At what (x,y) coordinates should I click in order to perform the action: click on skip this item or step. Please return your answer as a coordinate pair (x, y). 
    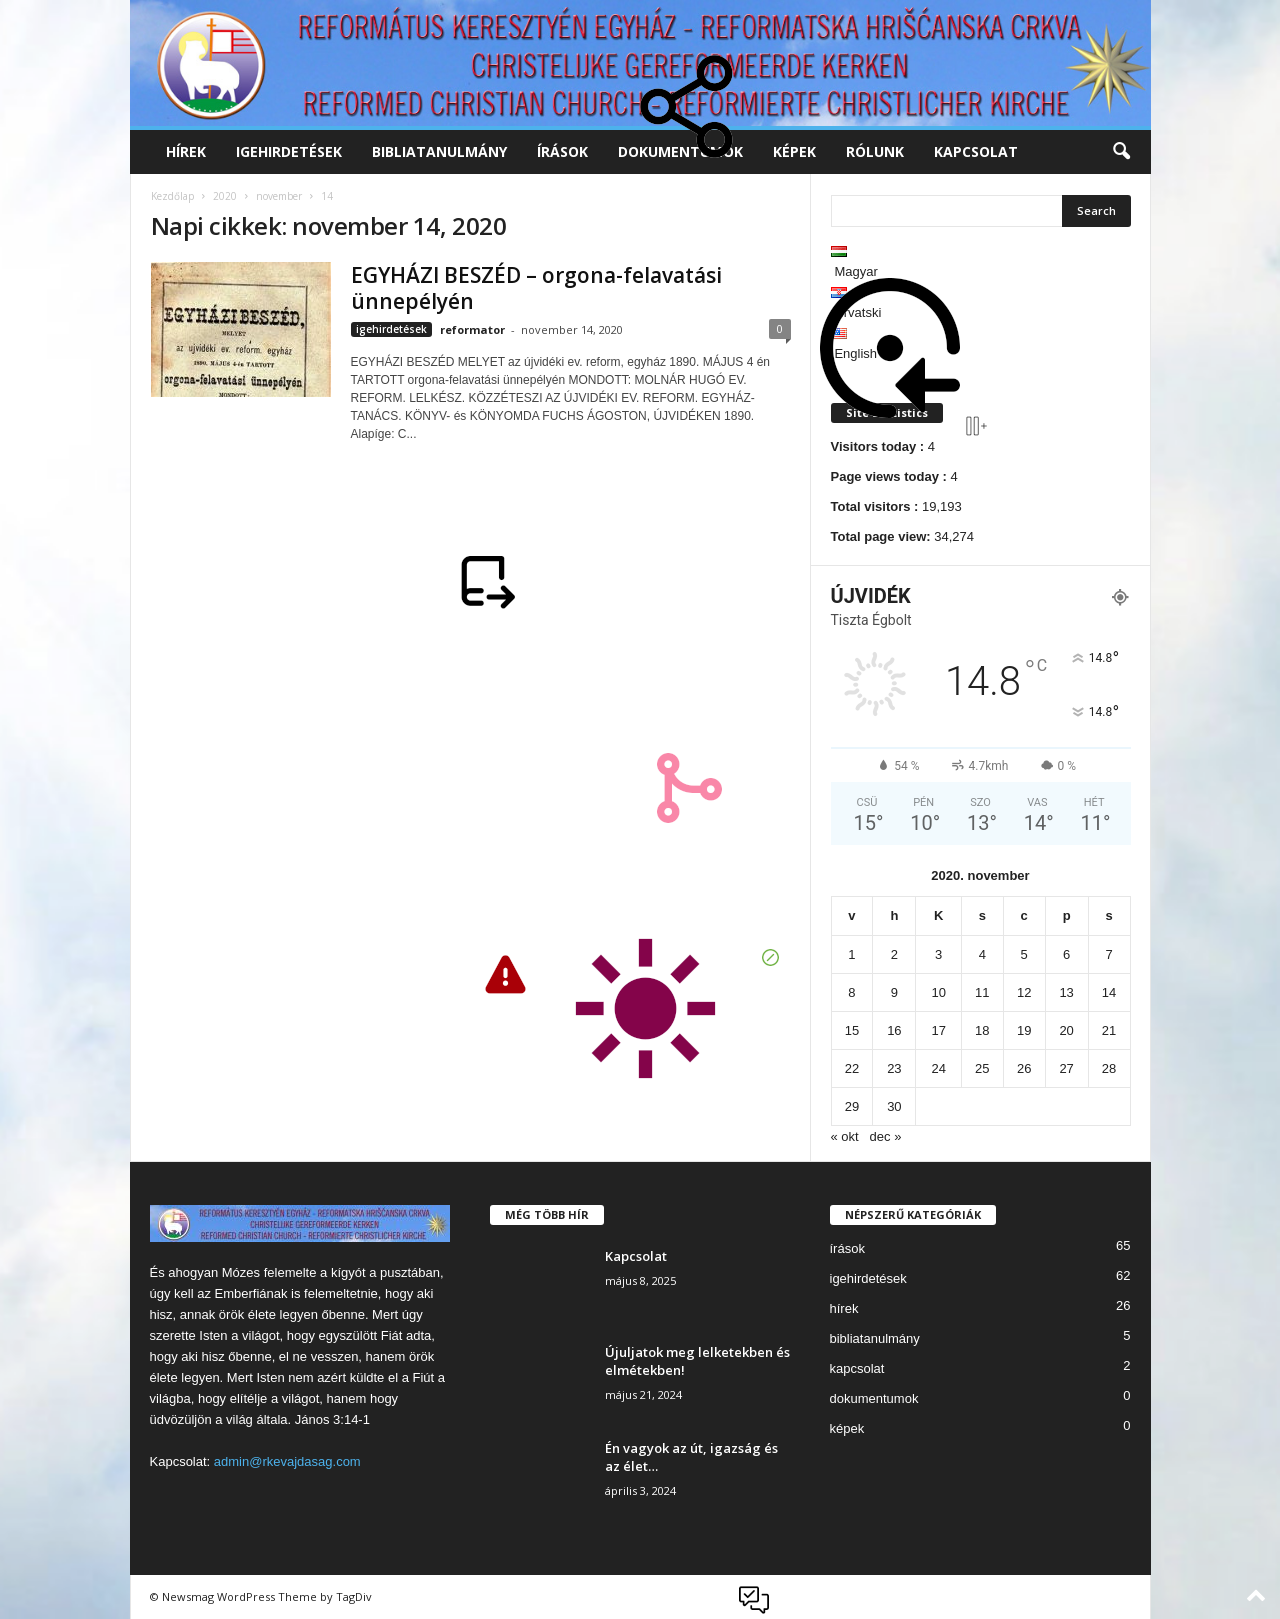
    Looking at the image, I should click on (770, 957).